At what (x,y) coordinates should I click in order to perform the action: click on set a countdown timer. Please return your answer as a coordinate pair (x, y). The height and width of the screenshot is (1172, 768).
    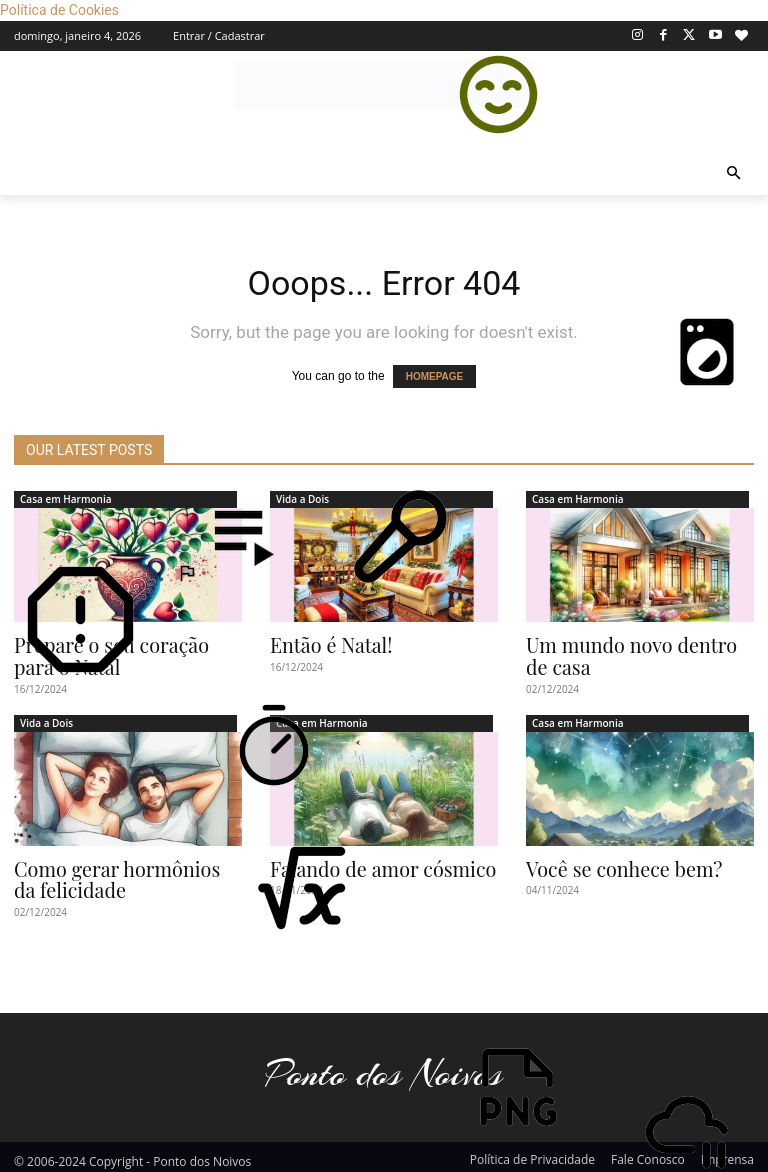
    Looking at the image, I should click on (274, 748).